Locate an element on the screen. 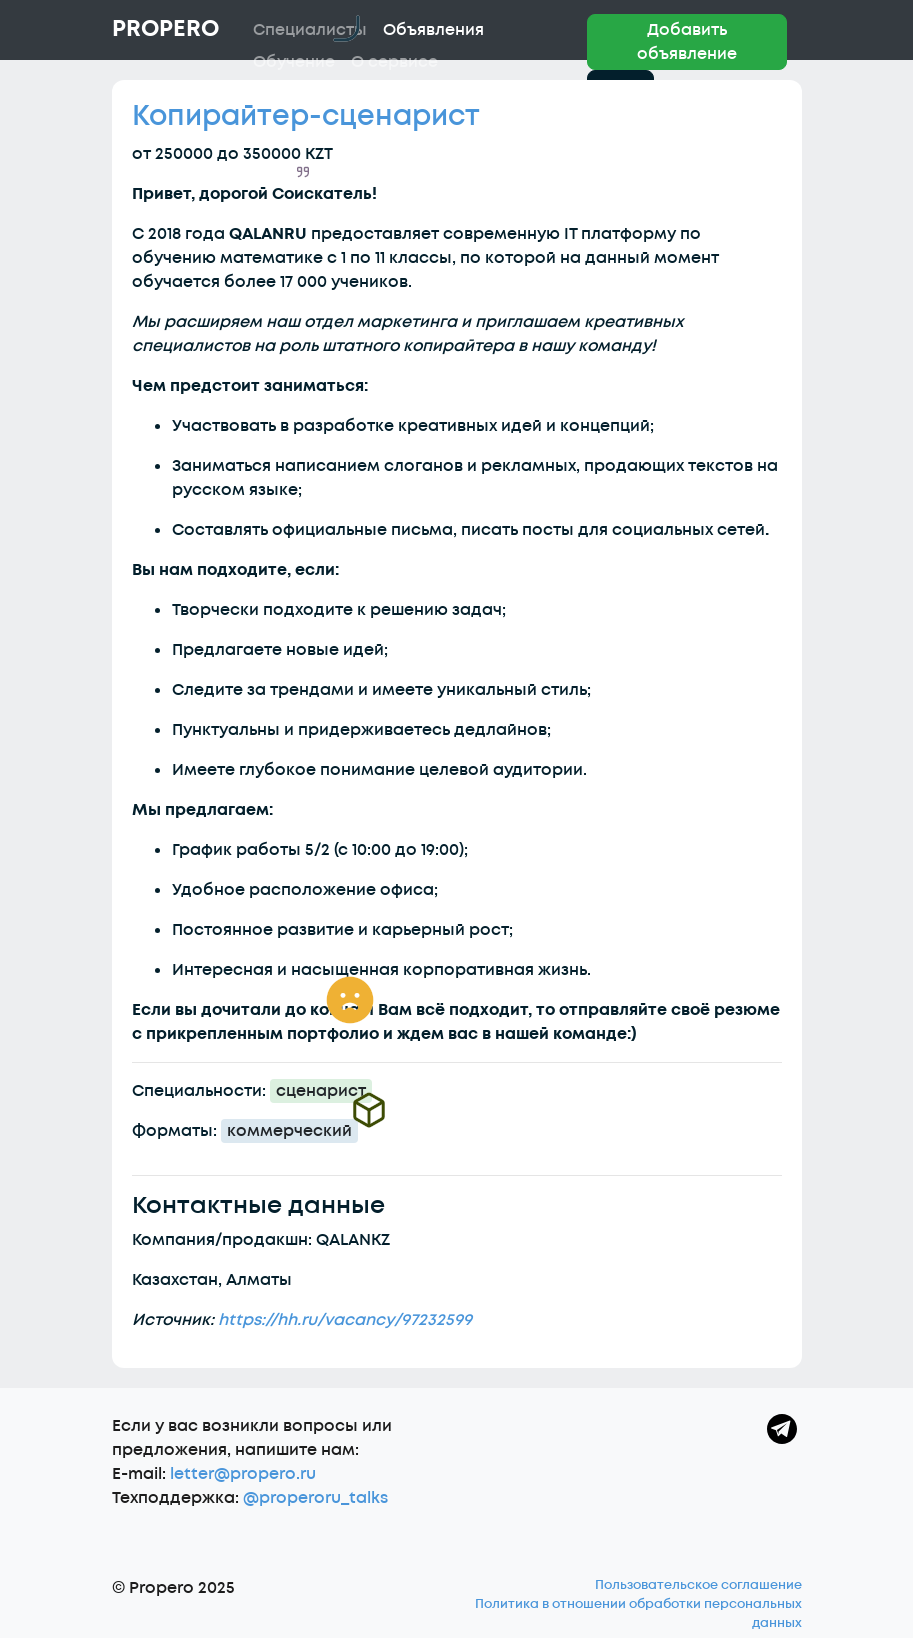  adjust bottom-right corner radius is located at coordinates (346, 28).